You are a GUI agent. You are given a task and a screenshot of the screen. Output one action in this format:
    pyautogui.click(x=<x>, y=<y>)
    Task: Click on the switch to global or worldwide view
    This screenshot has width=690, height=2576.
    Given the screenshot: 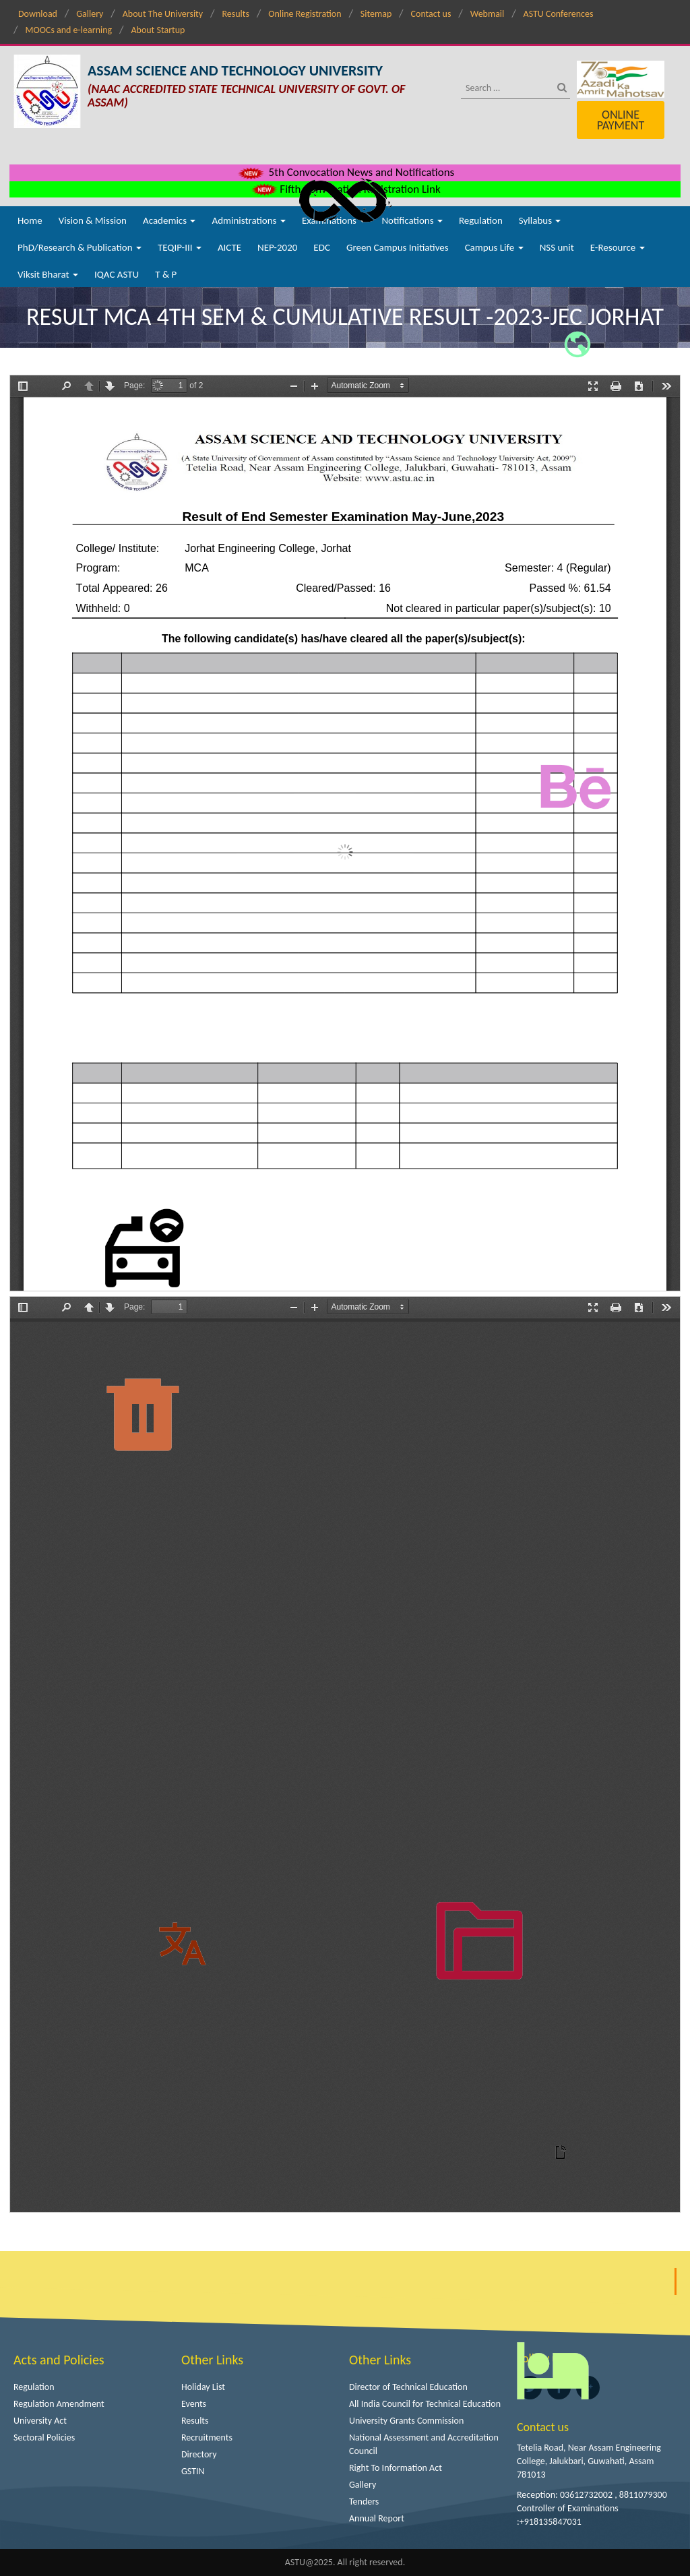 What is the action you would take?
    pyautogui.click(x=577, y=344)
    